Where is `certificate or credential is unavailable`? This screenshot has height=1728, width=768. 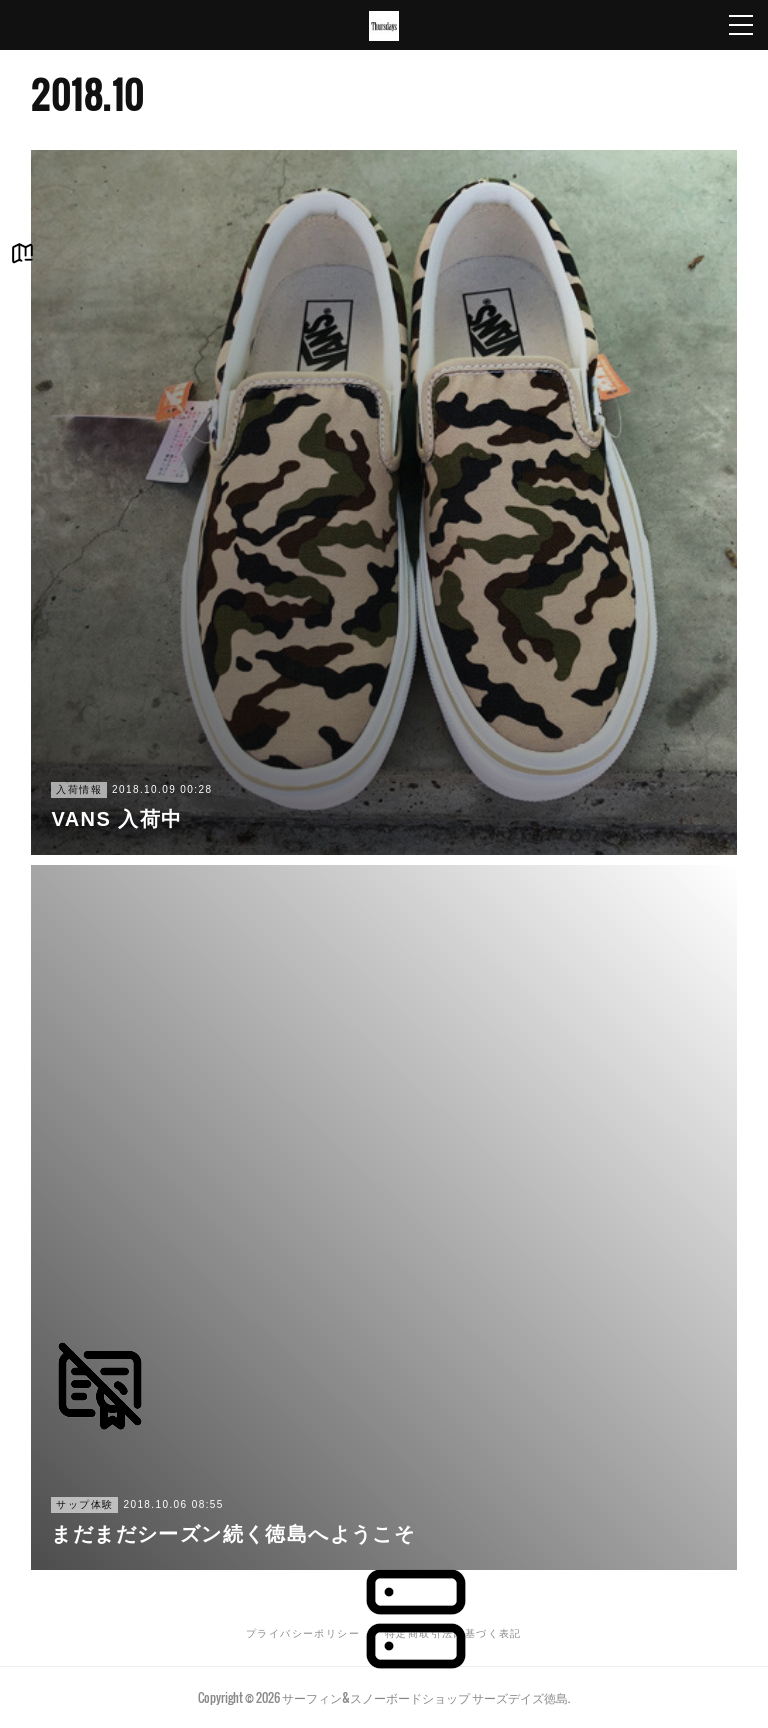
certificate or credential is unavailable is located at coordinates (100, 1384).